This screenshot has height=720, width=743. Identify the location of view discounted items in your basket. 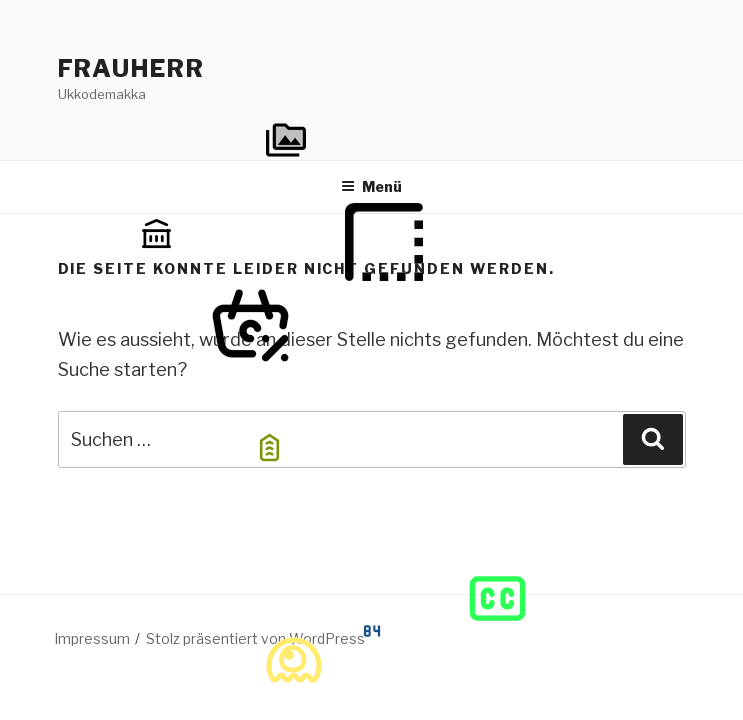
(250, 323).